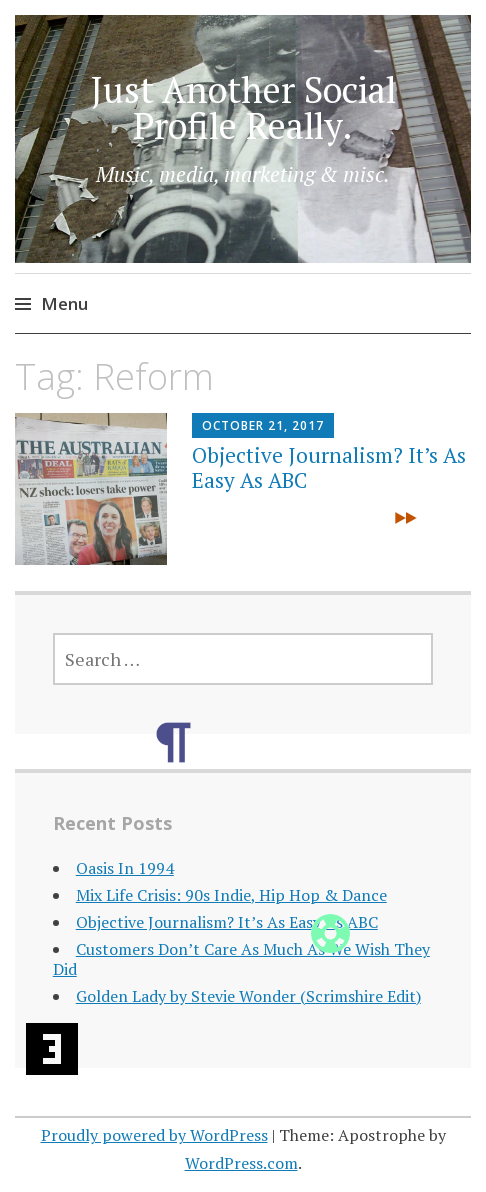 This screenshot has height=1192, width=486. What do you see at coordinates (330, 933) in the screenshot?
I see `access help or support` at bounding box center [330, 933].